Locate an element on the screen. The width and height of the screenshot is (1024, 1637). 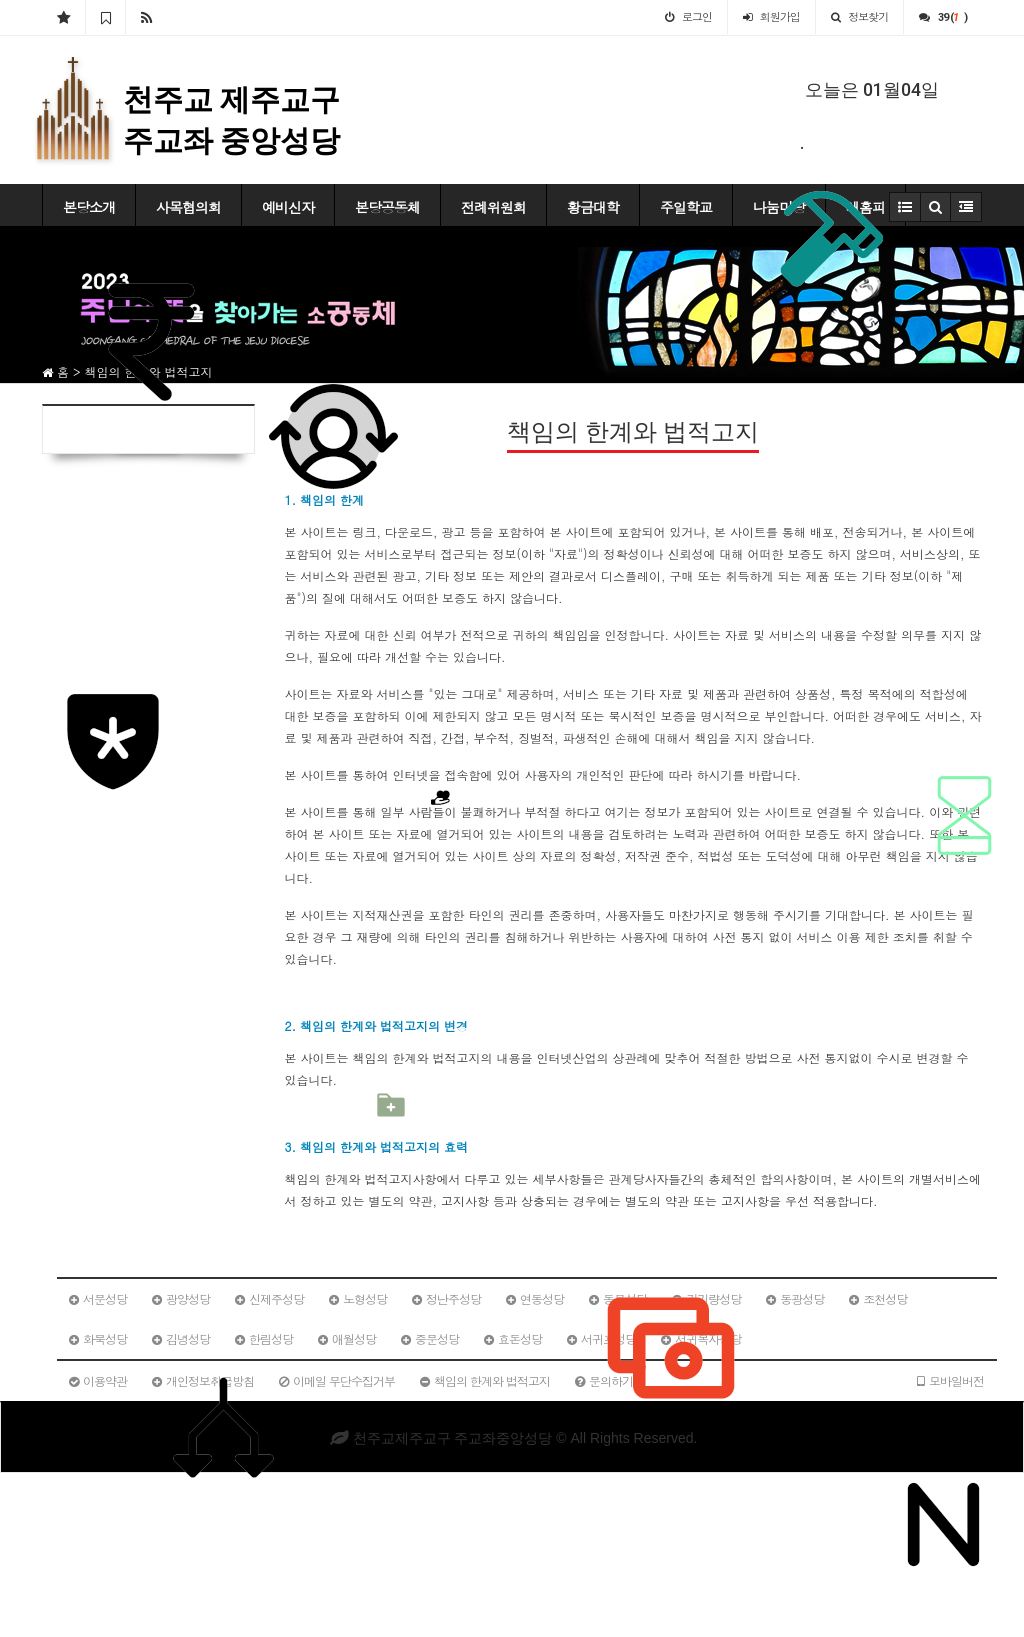
indicates premium or starred security feature is located at coordinates (113, 736).